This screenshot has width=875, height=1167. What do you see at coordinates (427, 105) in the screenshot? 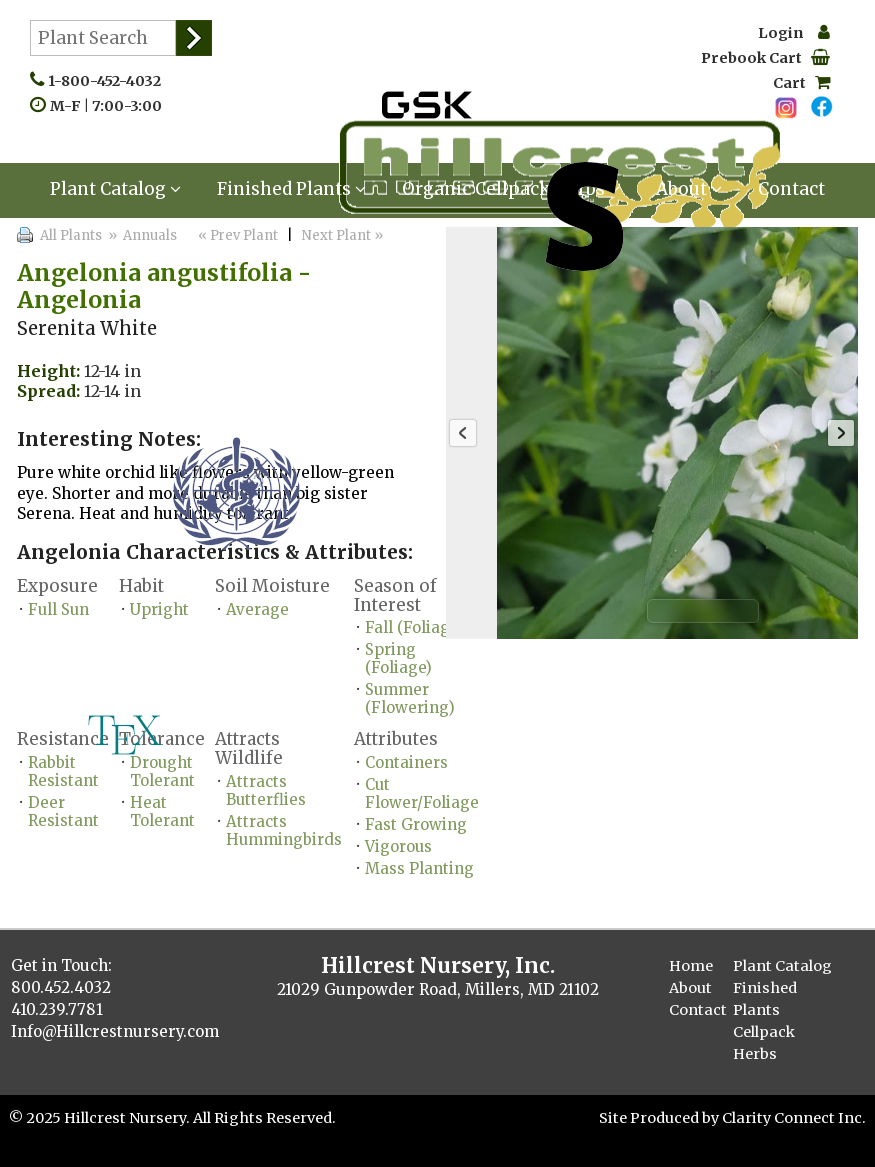
I see `GSK (GlaxoSmithKline) company logo` at bounding box center [427, 105].